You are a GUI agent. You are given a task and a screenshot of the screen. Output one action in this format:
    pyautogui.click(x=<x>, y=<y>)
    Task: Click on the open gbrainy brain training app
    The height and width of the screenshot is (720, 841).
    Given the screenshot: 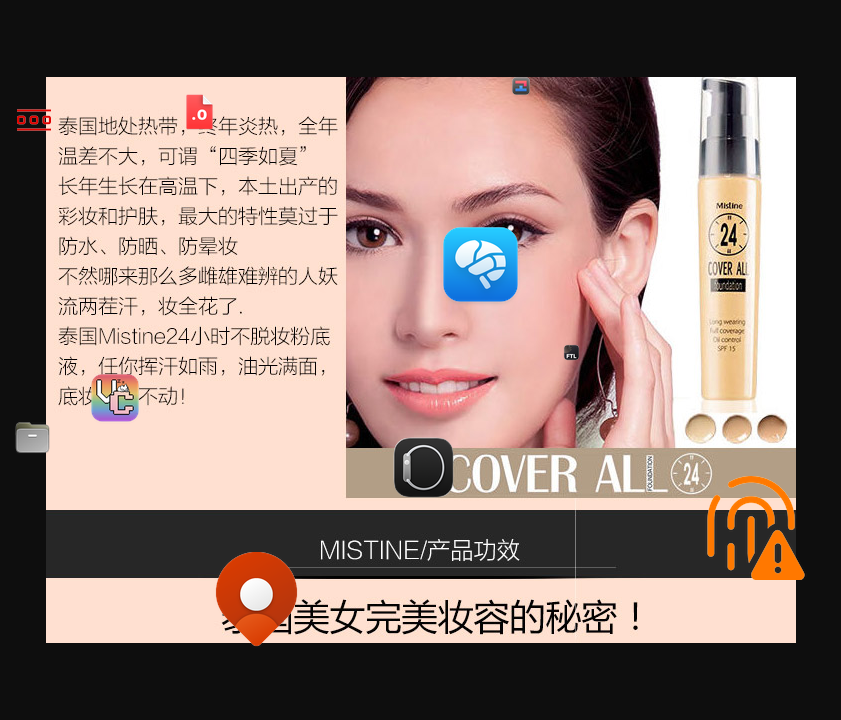 What is the action you would take?
    pyautogui.click(x=480, y=264)
    